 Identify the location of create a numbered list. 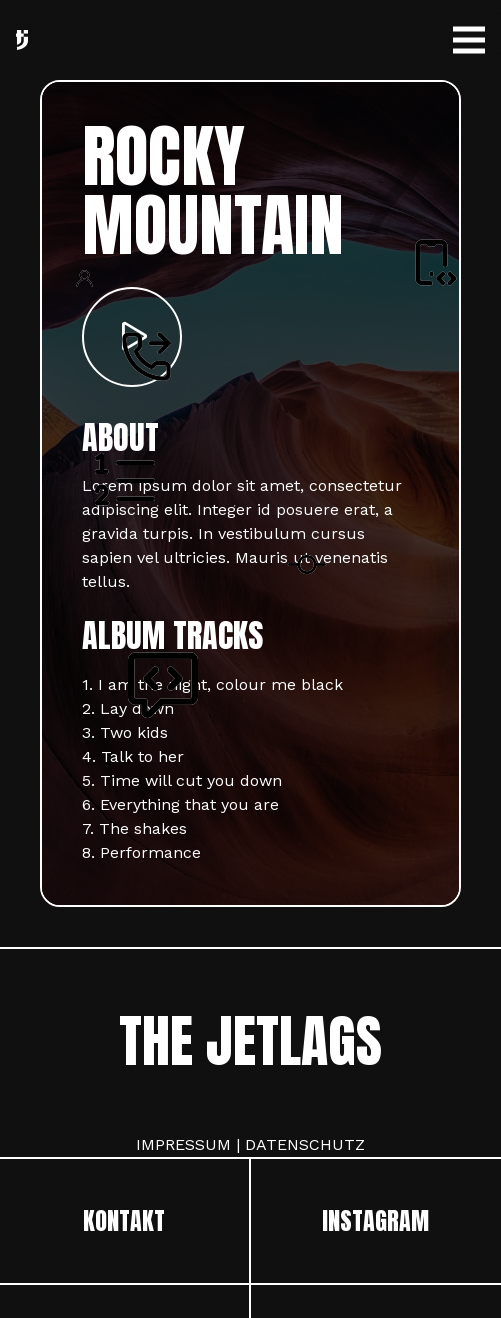
(128, 480).